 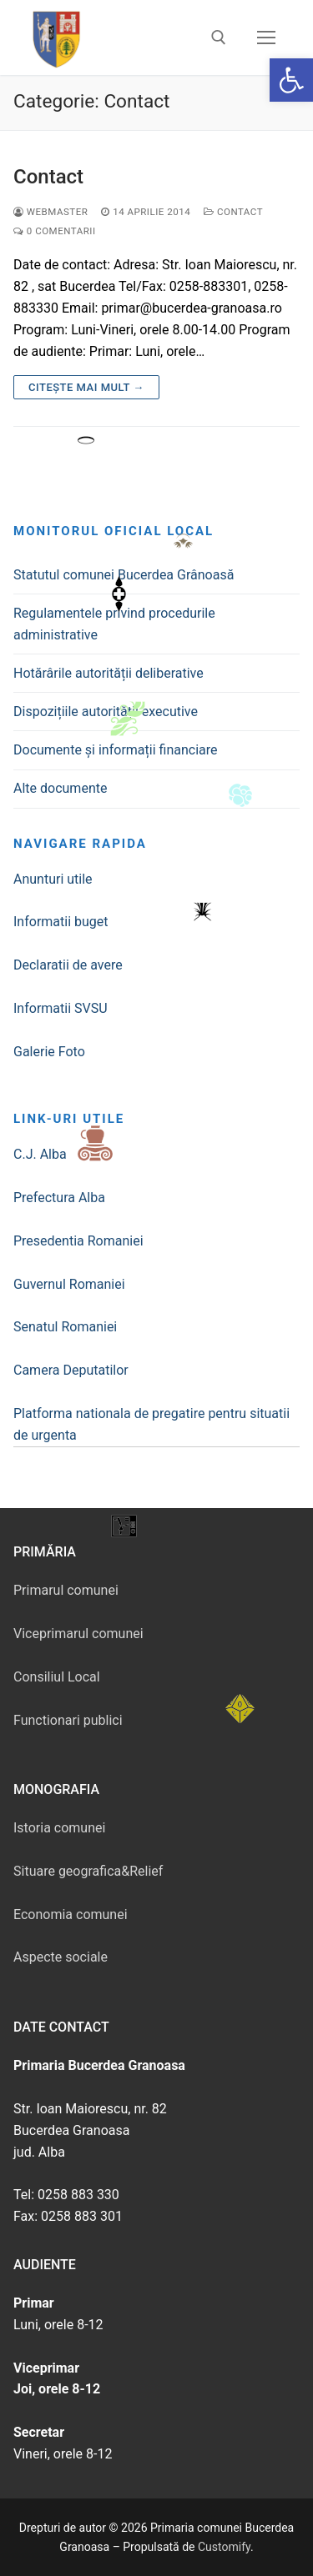 What do you see at coordinates (240, 795) in the screenshot?
I see `indicates an organic or biological enemy type` at bounding box center [240, 795].